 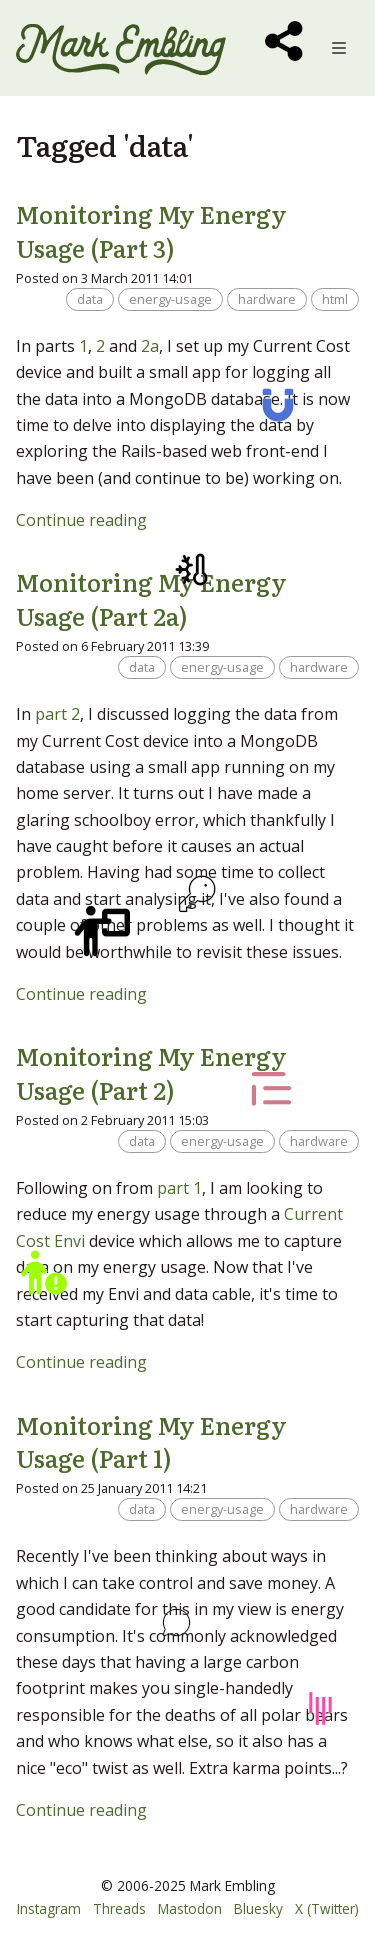 I want to click on open chat or messaging, so click(x=176, y=1622).